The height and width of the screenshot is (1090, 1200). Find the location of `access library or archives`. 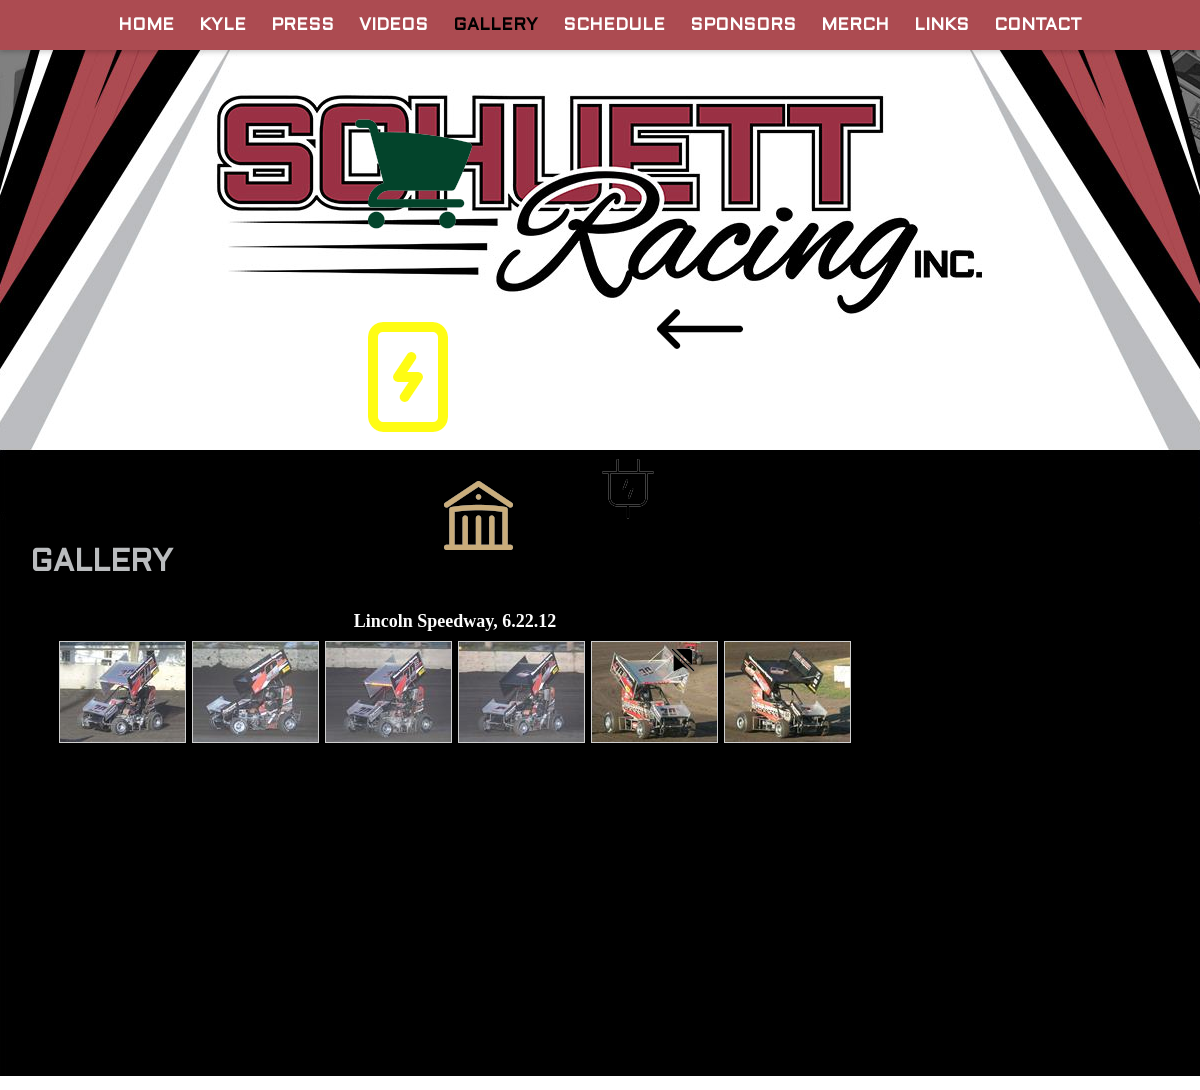

access library or archives is located at coordinates (478, 515).